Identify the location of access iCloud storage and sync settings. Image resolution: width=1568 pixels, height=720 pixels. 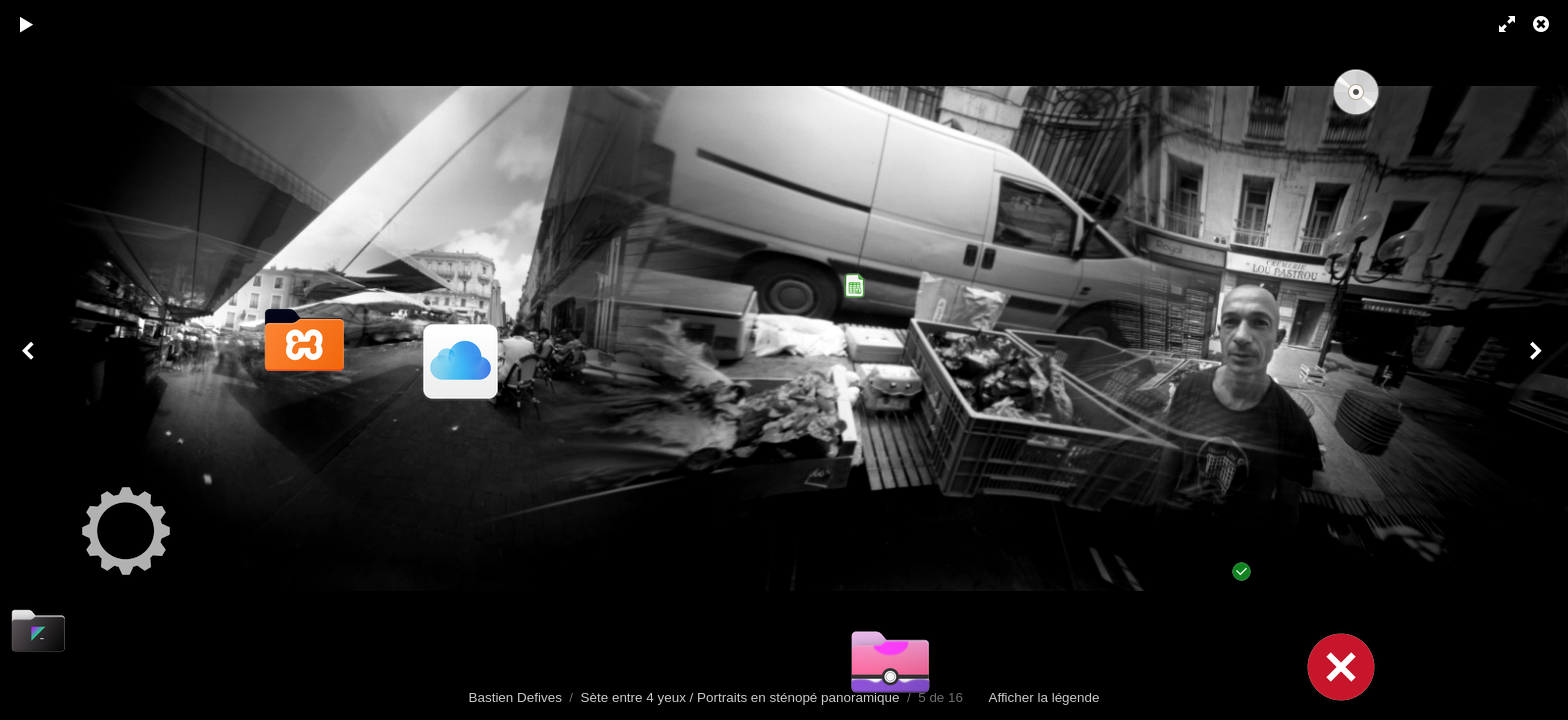
(460, 361).